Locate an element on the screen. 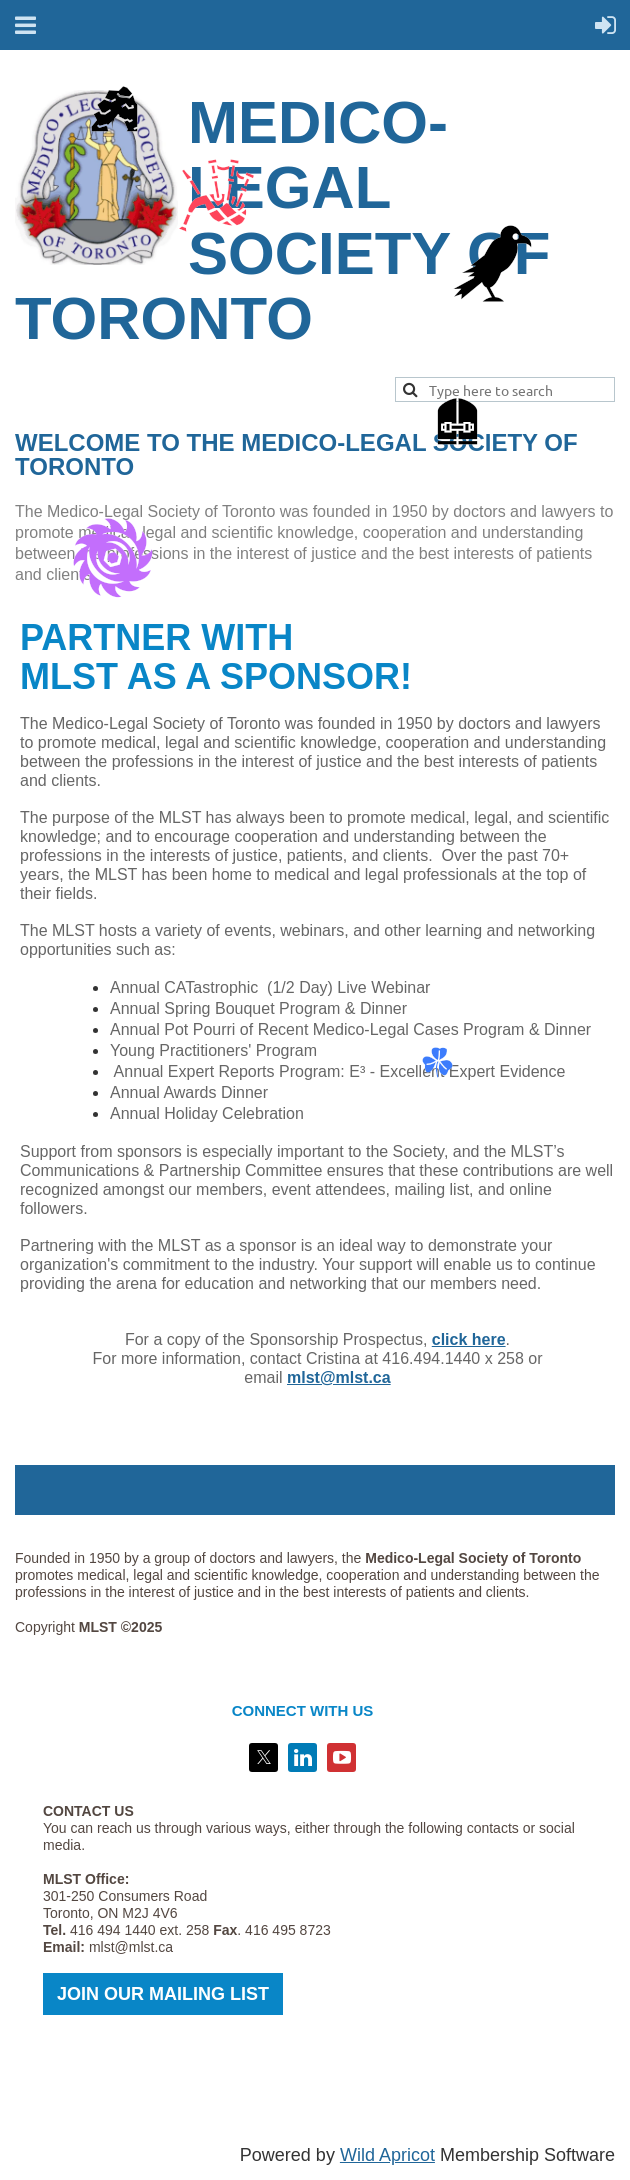 The height and width of the screenshot is (2180, 630). a locked or inaccessible area in a game is located at coordinates (457, 419).